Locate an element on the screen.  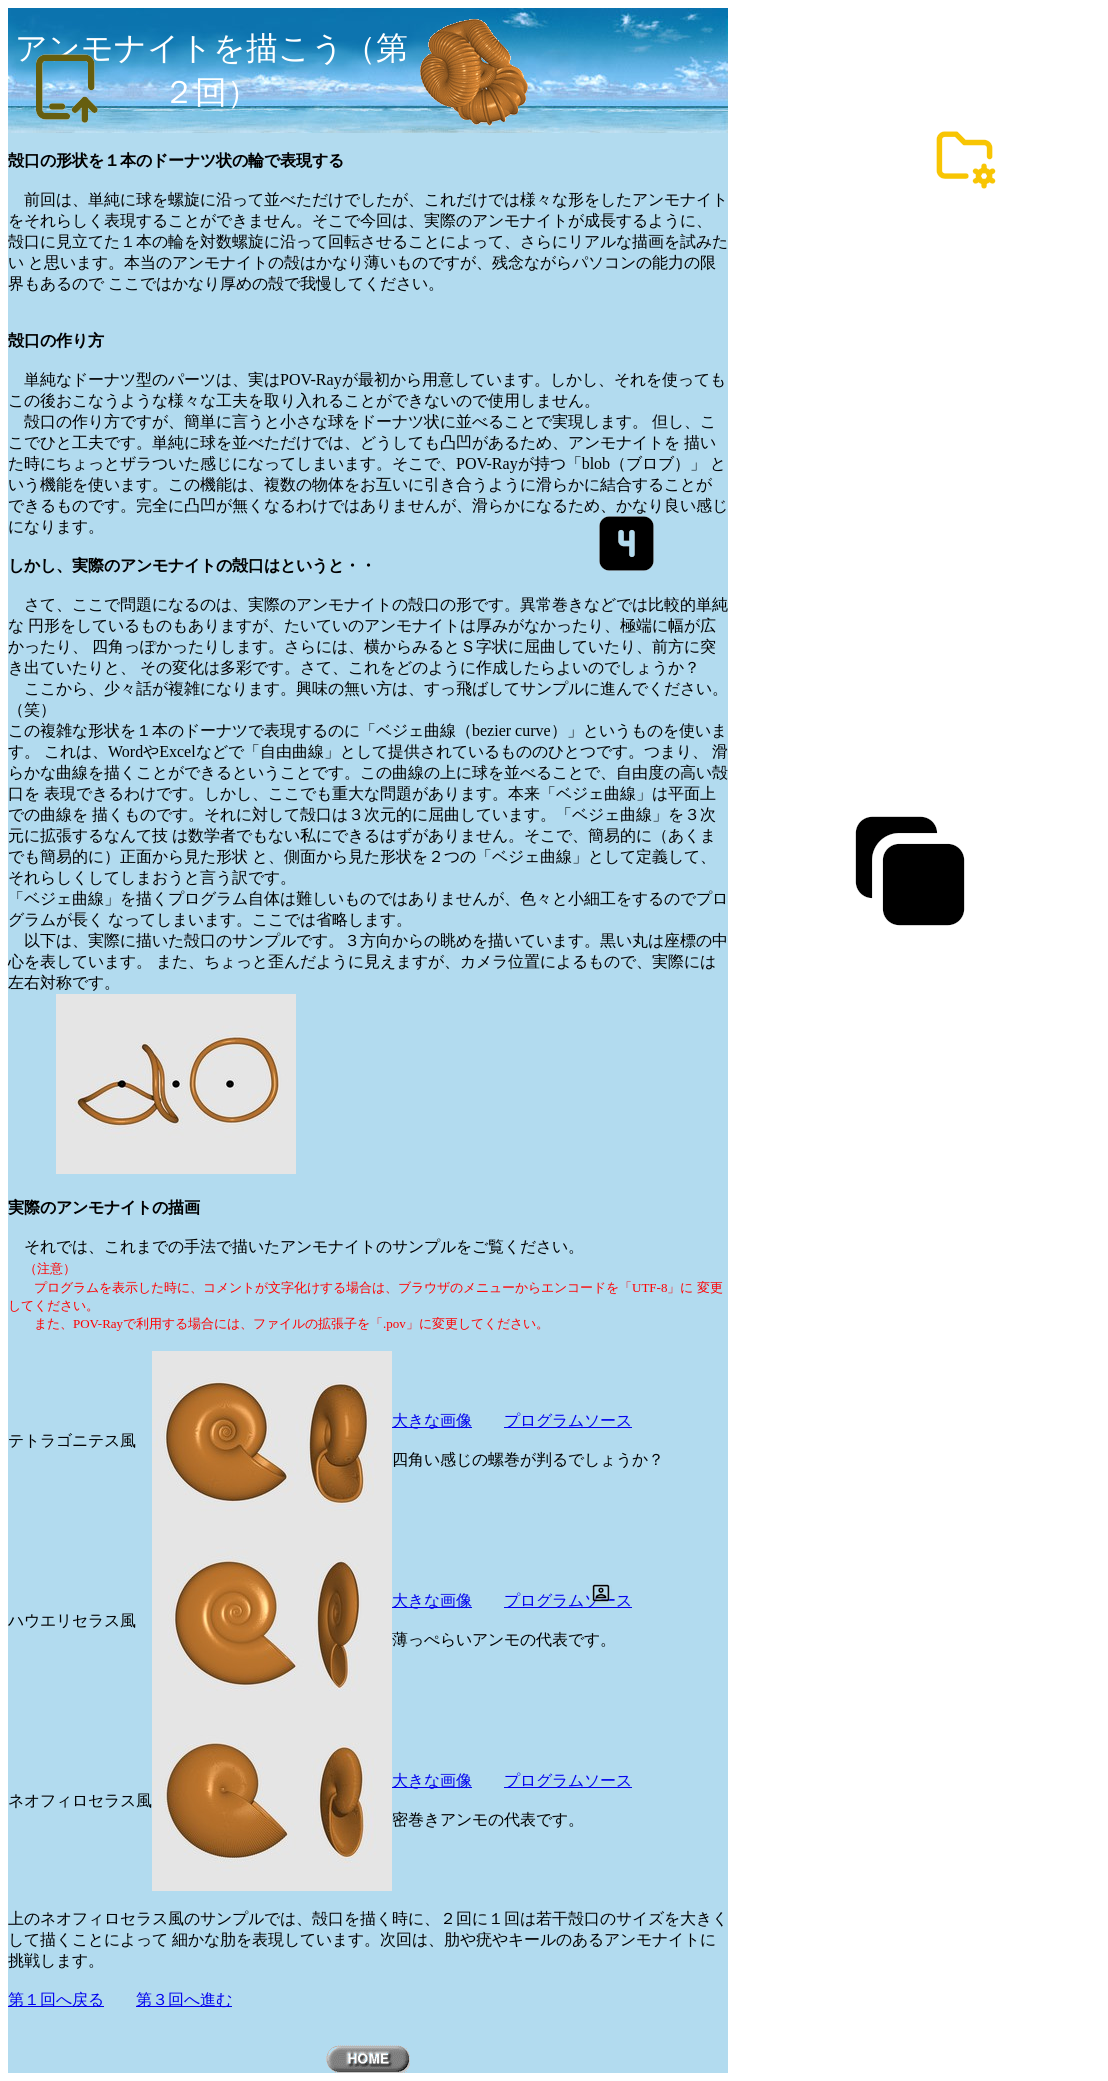
switch to portrait orientation mode is located at coordinates (601, 1593).